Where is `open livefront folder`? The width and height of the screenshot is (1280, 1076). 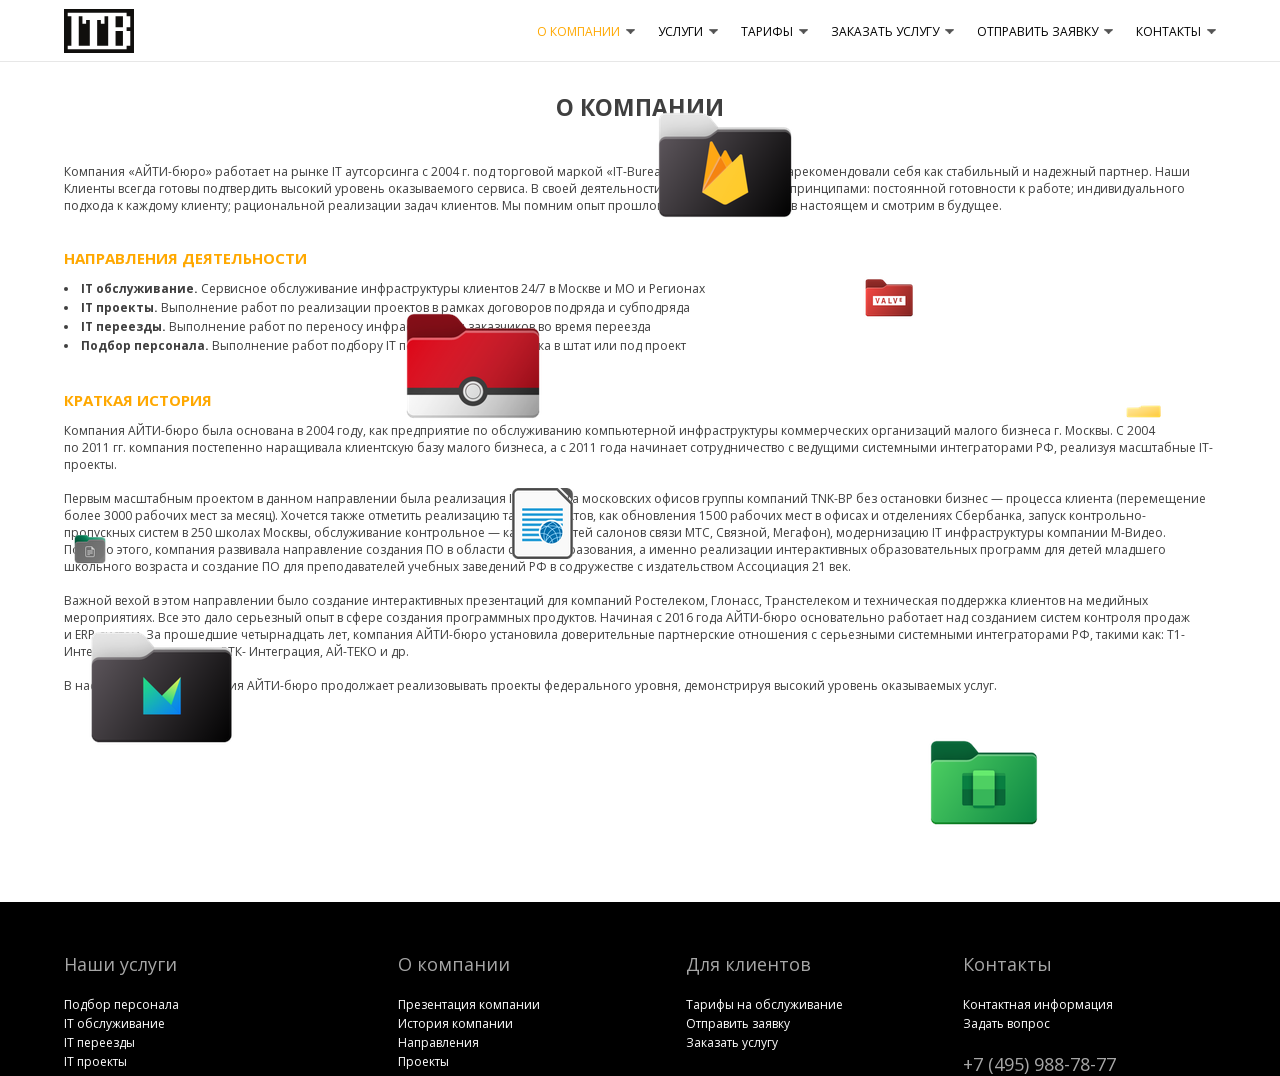
open livefront folder is located at coordinates (1143, 405).